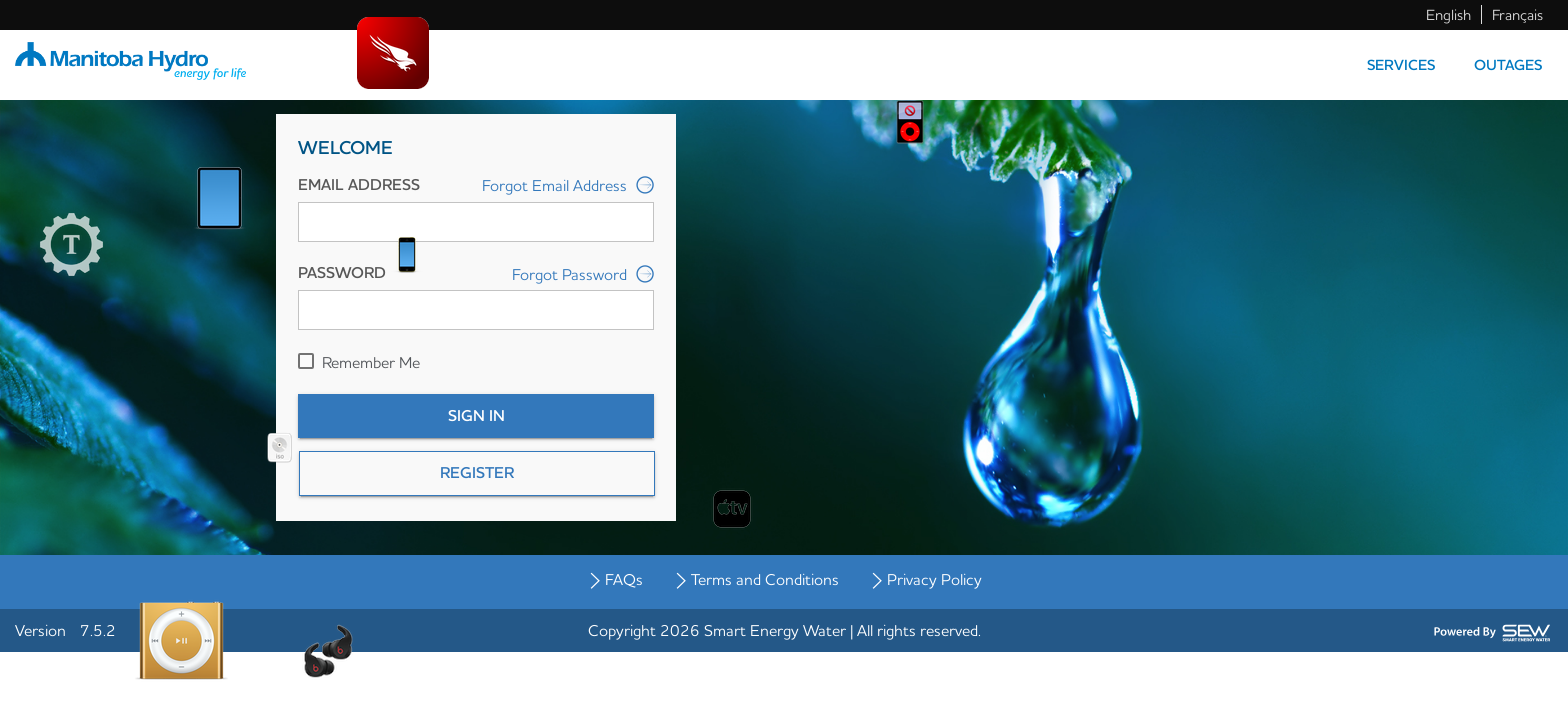 This screenshot has width=1568, height=720. What do you see at coordinates (393, 53) in the screenshot?
I see `open CrowdStrike Falcon endpoint security app` at bounding box center [393, 53].